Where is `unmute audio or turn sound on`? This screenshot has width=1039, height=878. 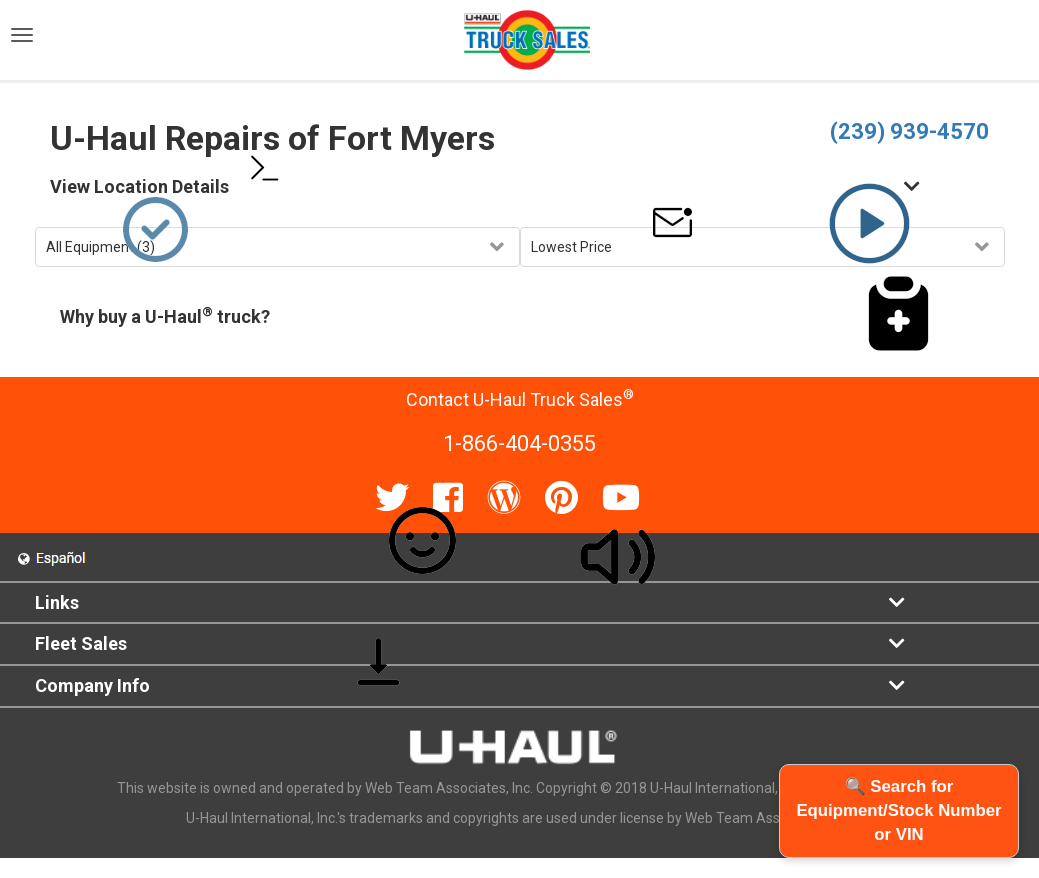
unmute audio or turn sound on is located at coordinates (618, 557).